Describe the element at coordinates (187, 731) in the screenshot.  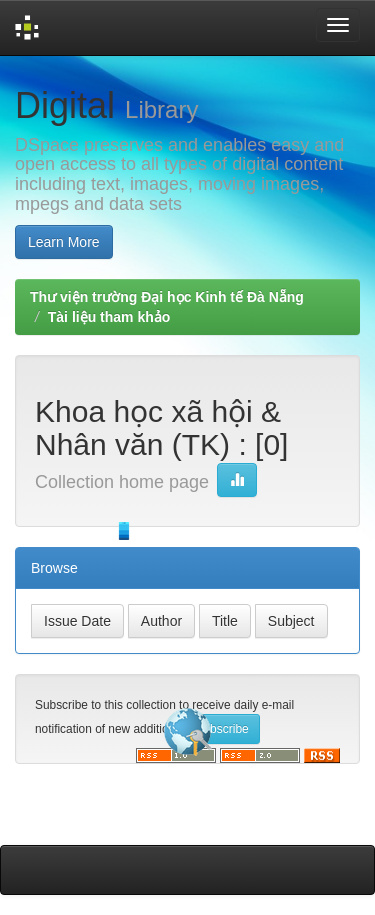
I see `access global security or authentication settings` at that location.